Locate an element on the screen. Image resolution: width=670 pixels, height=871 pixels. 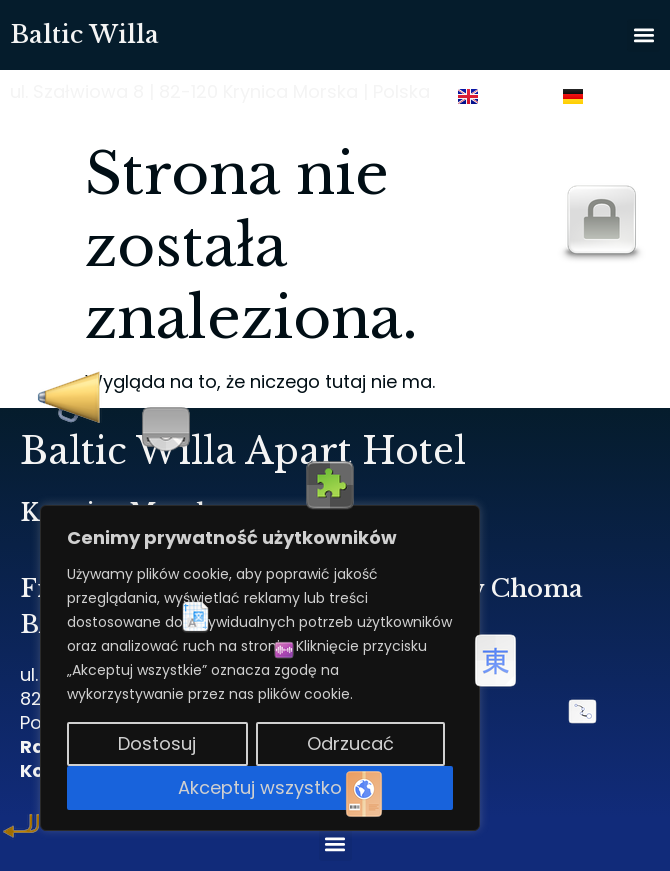
open a karbon vector graphics file is located at coordinates (582, 710).